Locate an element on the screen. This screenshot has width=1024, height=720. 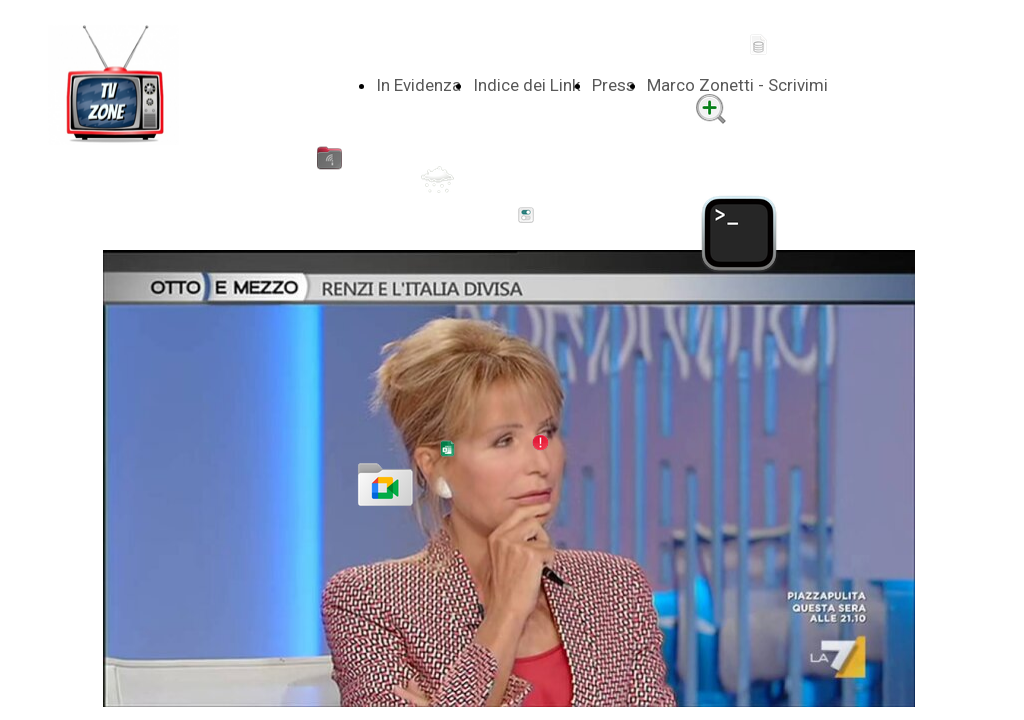
indicates snowy weather conditions is located at coordinates (437, 176).